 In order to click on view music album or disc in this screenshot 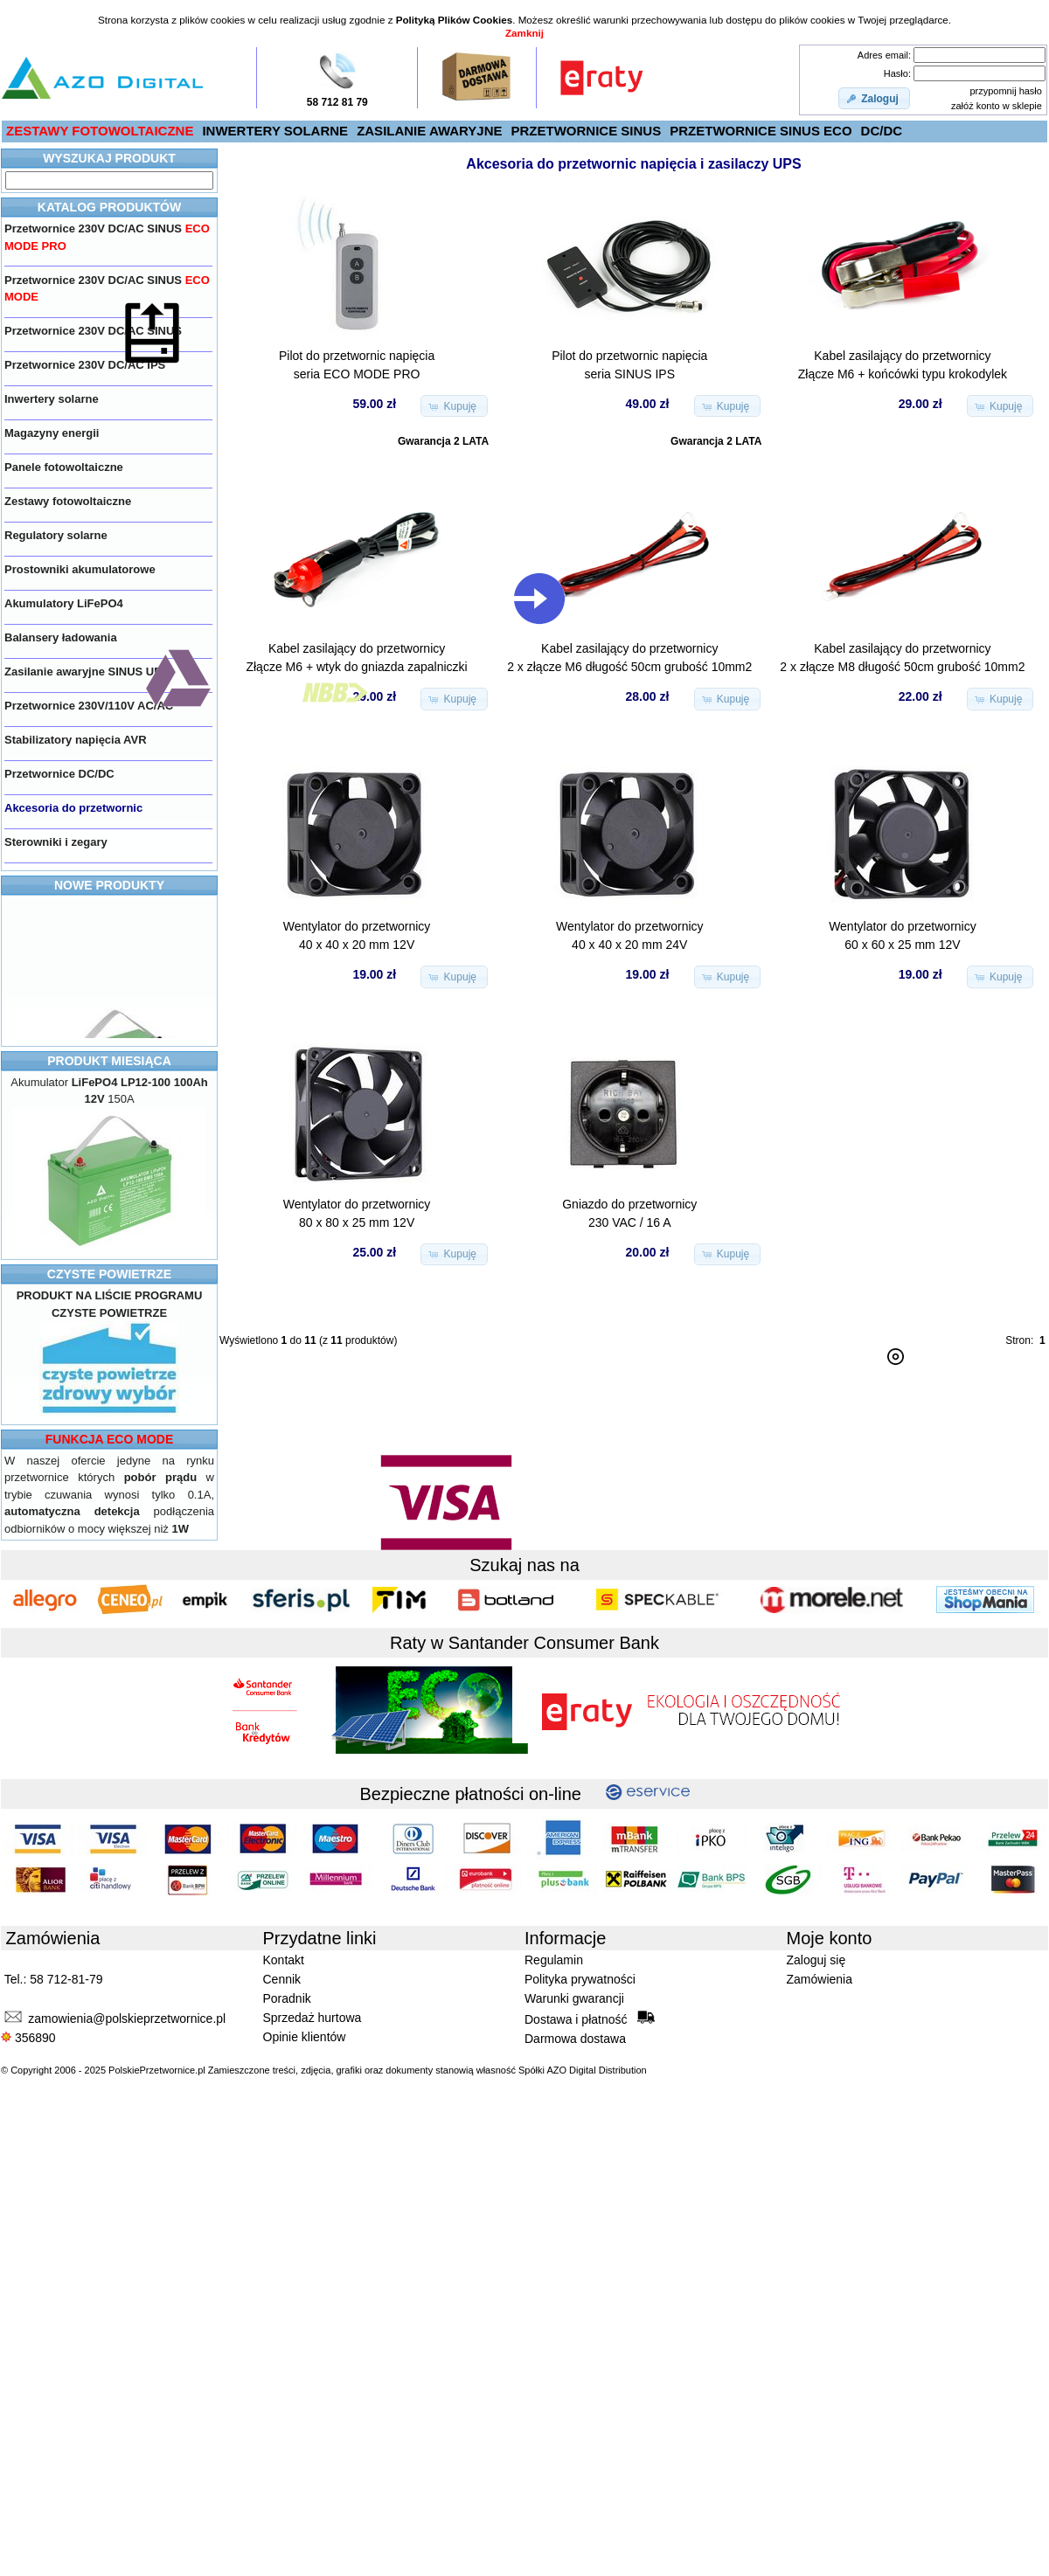, I will do `click(895, 1356)`.